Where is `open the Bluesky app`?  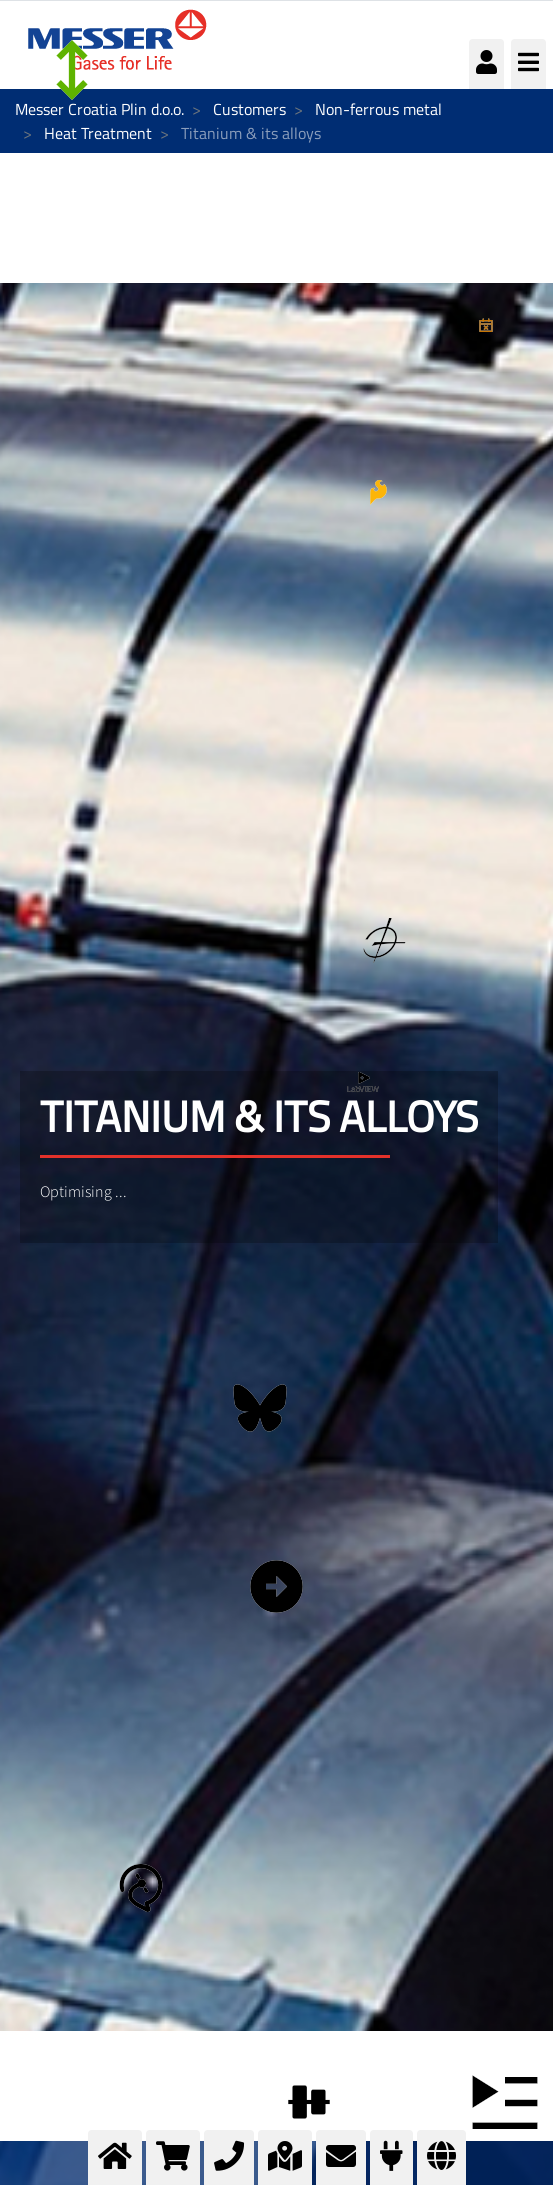
open the Bluesky app is located at coordinates (260, 1407).